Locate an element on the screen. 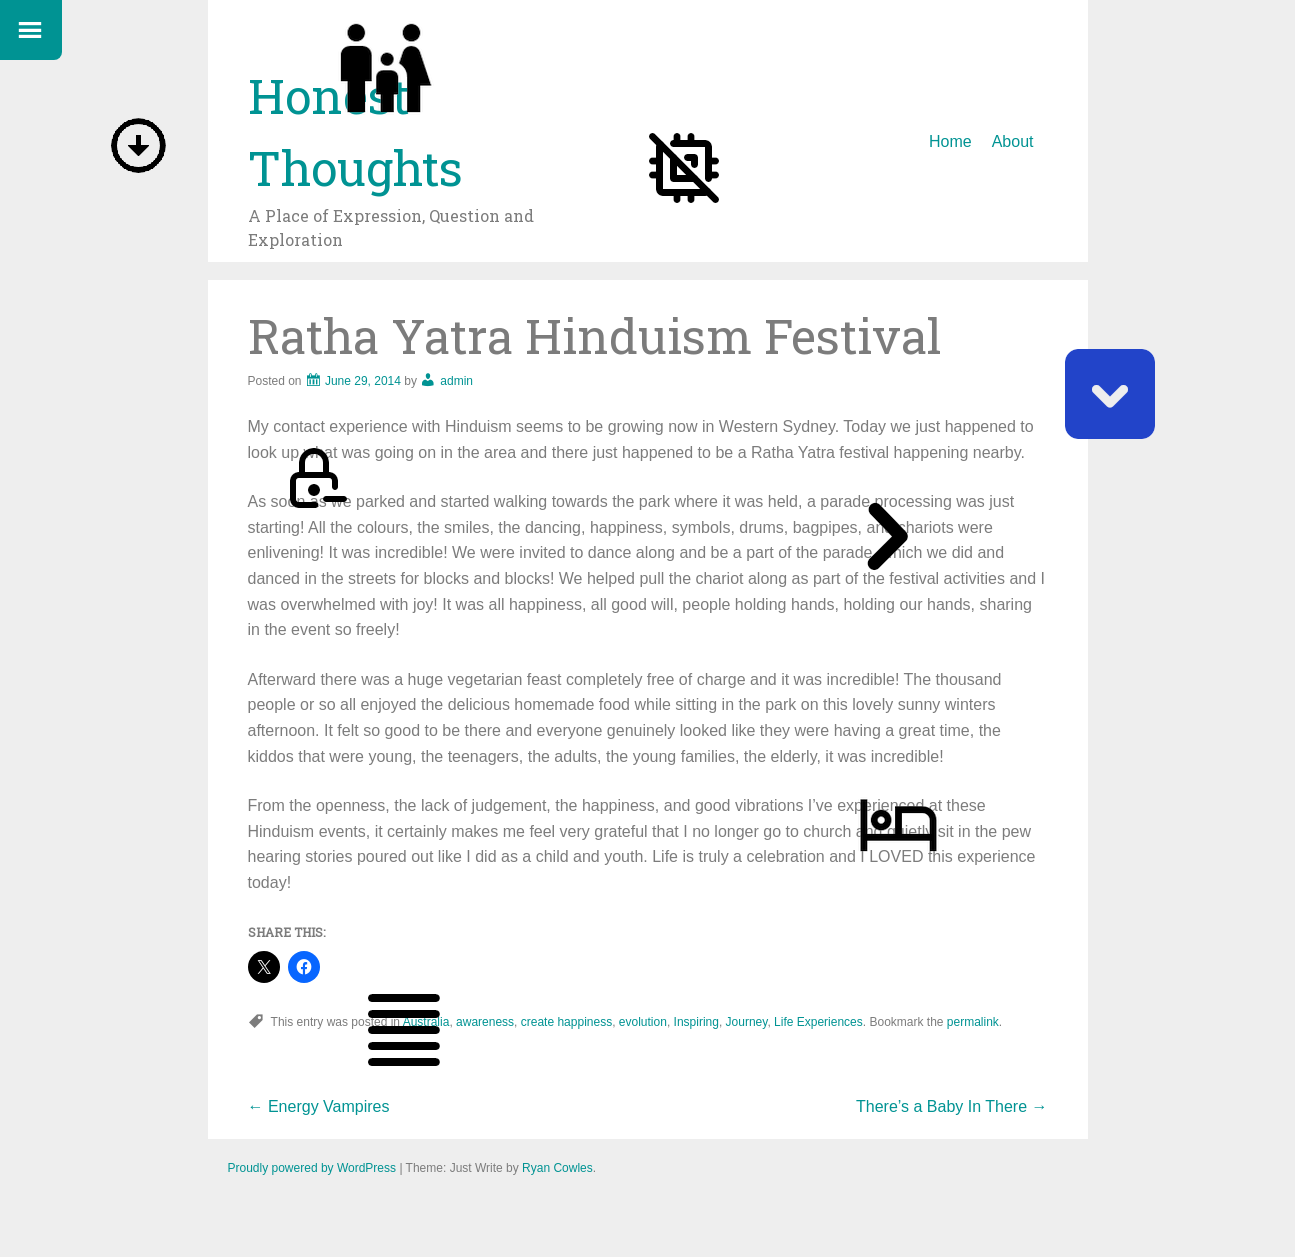  justify text alignment is located at coordinates (404, 1030).